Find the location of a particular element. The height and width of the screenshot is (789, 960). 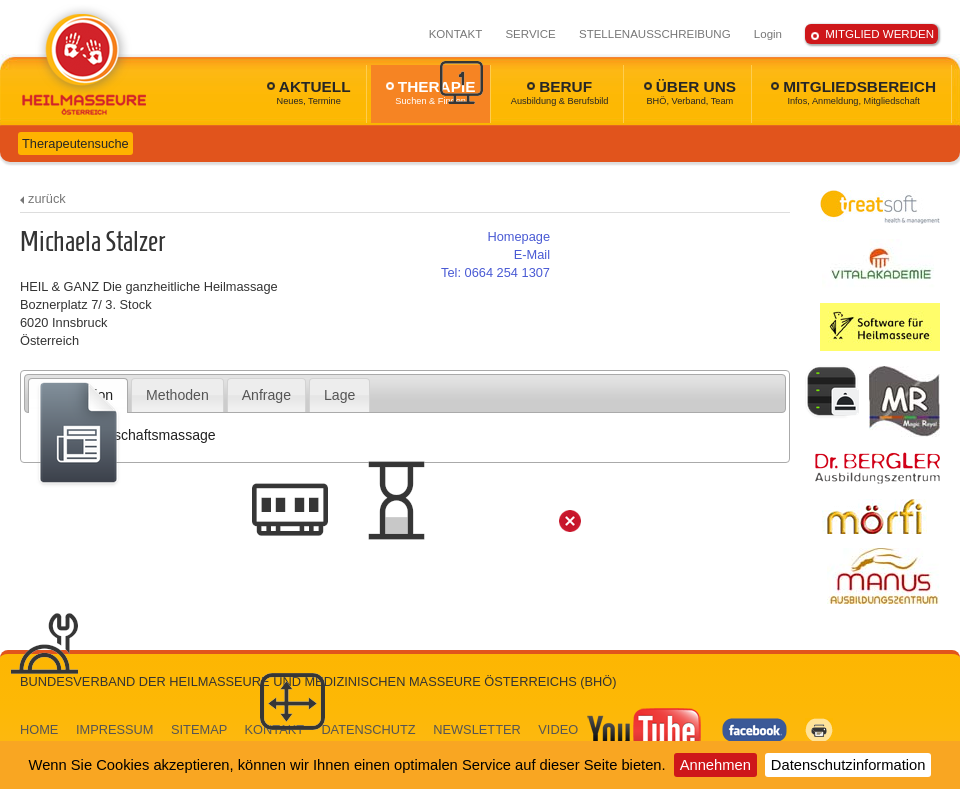

cancel or close the current action is located at coordinates (570, 521).